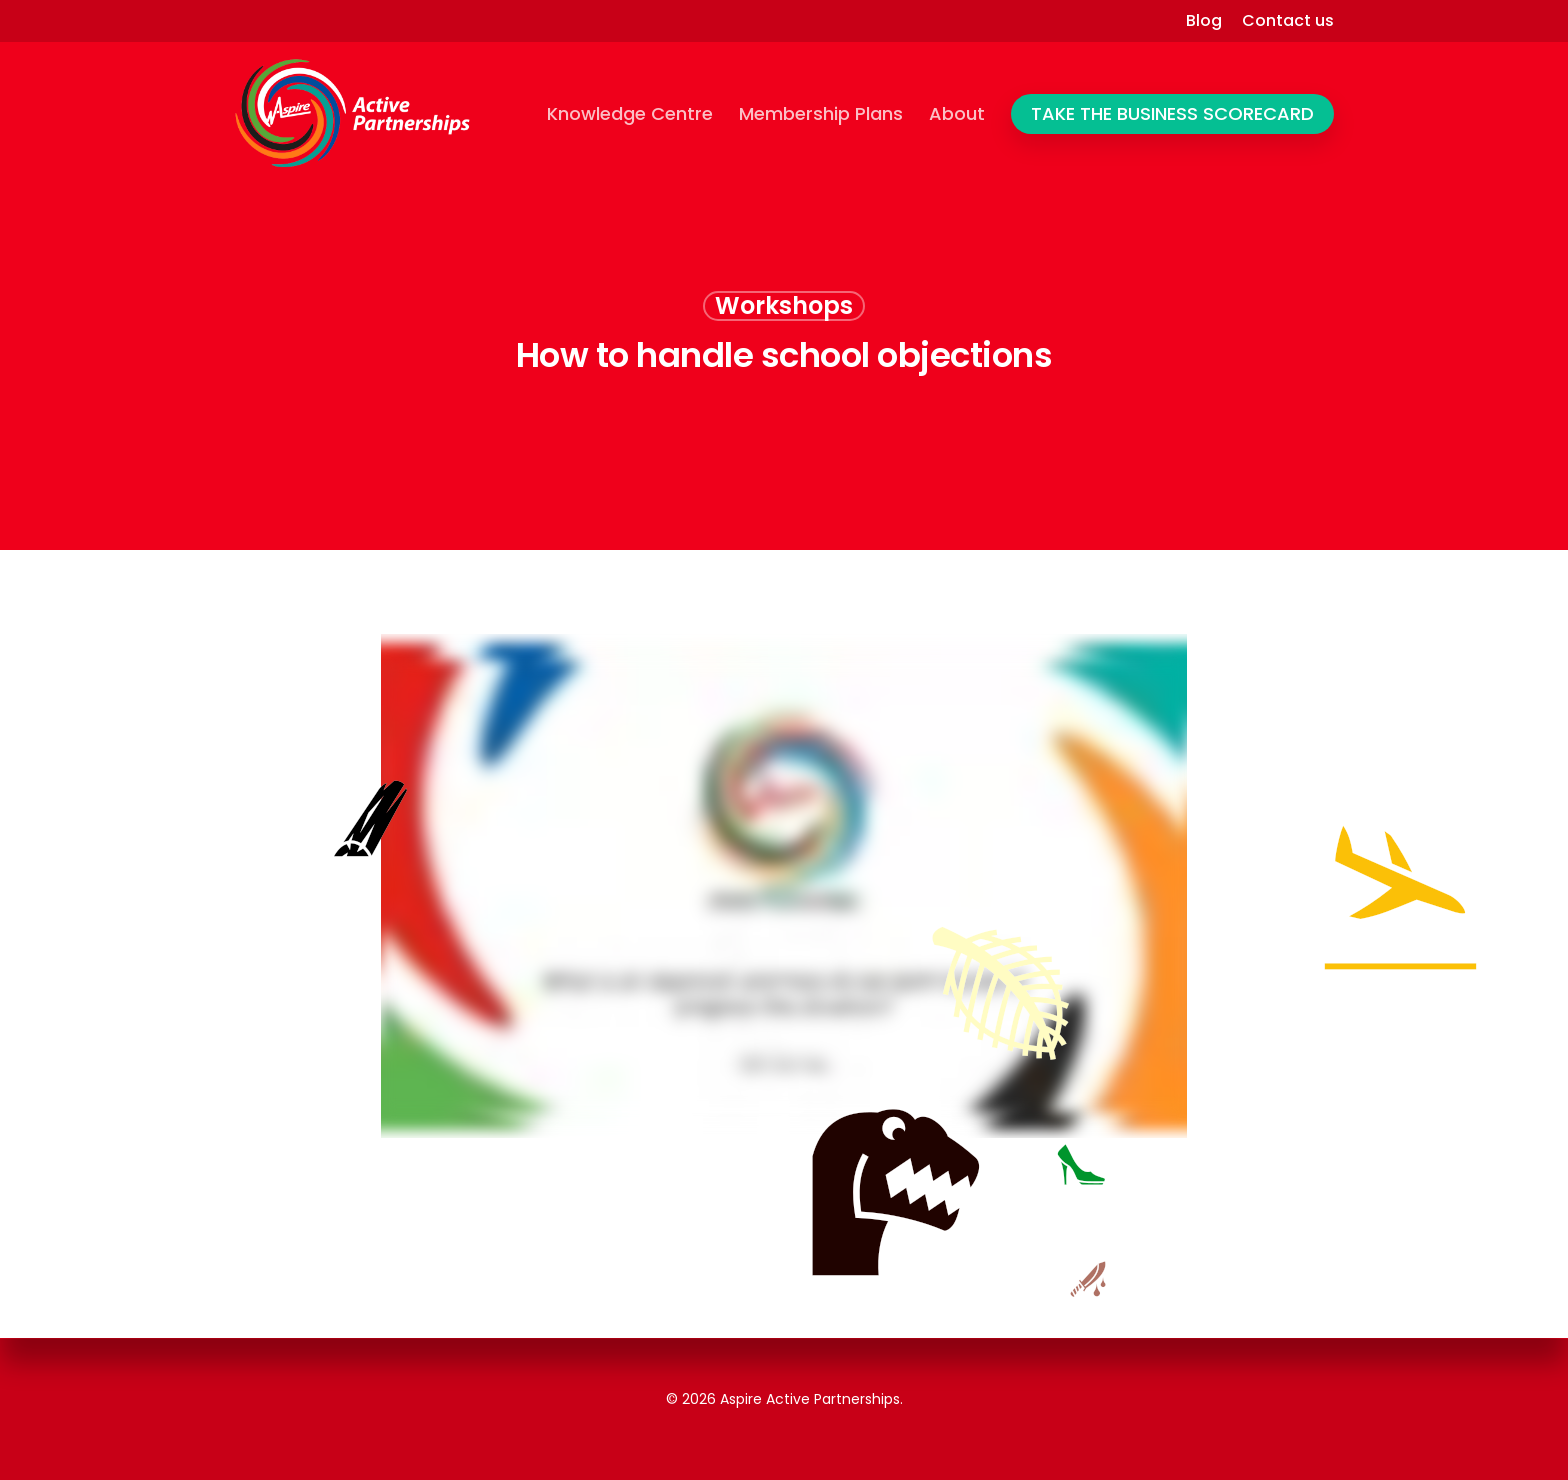 This screenshot has height=1480, width=1568. What do you see at coordinates (370, 818) in the screenshot?
I see `wood or lumber resource in a crafting game` at bounding box center [370, 818].